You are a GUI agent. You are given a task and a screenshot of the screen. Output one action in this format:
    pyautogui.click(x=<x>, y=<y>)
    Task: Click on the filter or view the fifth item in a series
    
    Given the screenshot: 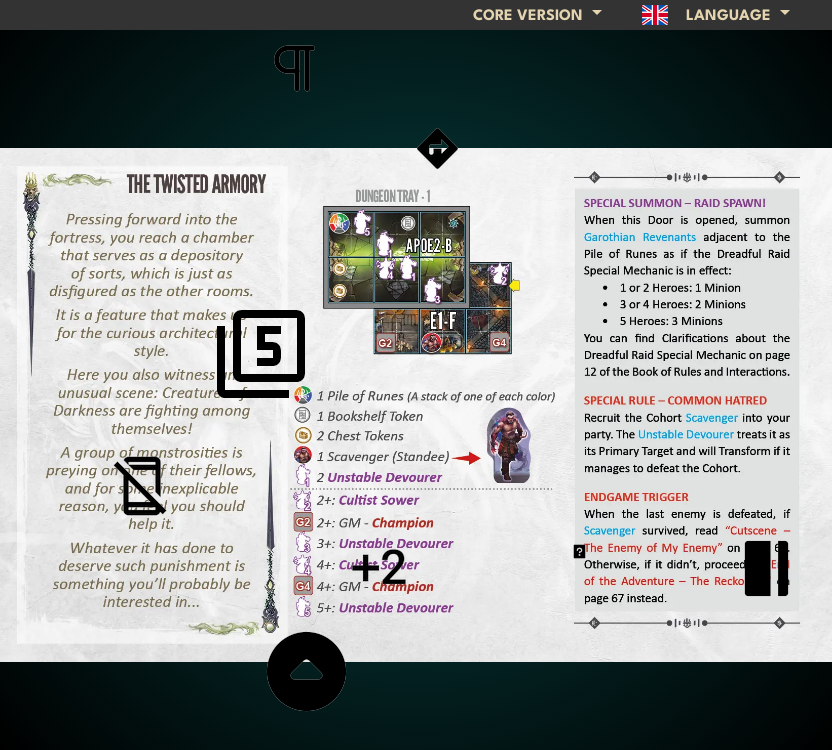 What is the action you would take?
    pyautogui.click(x=261, y=354)
    